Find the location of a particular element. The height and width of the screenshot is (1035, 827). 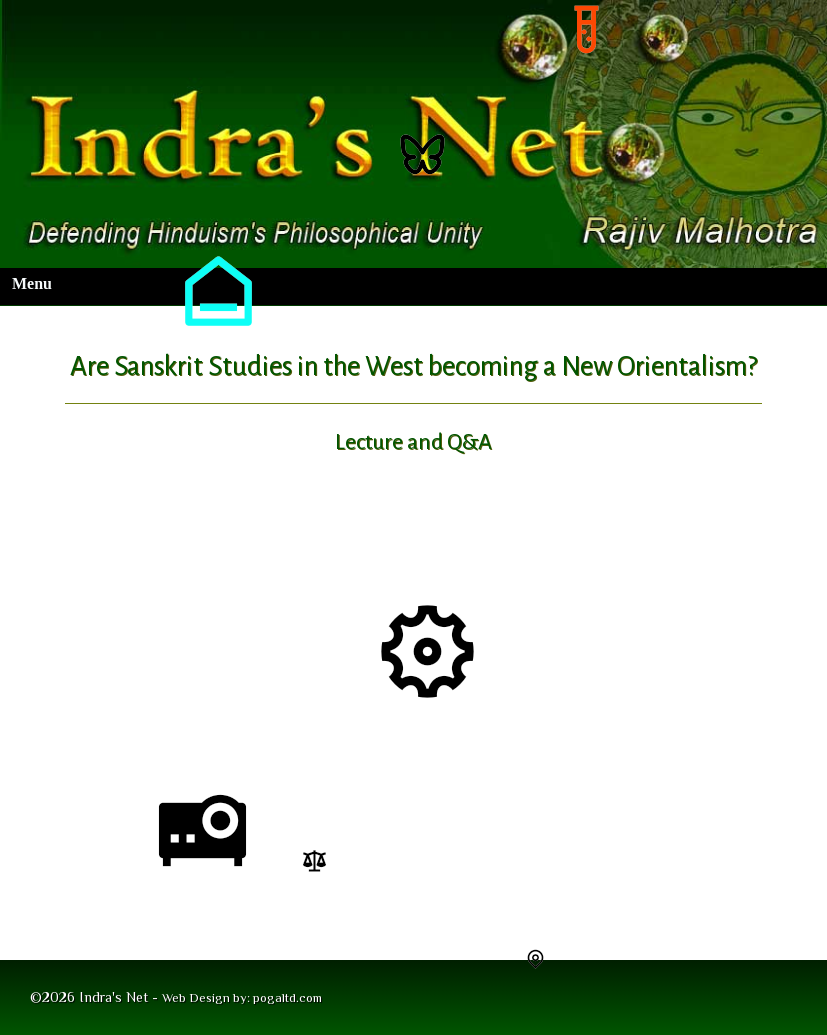

access lab results or test data is located at coordinates (586, 29).